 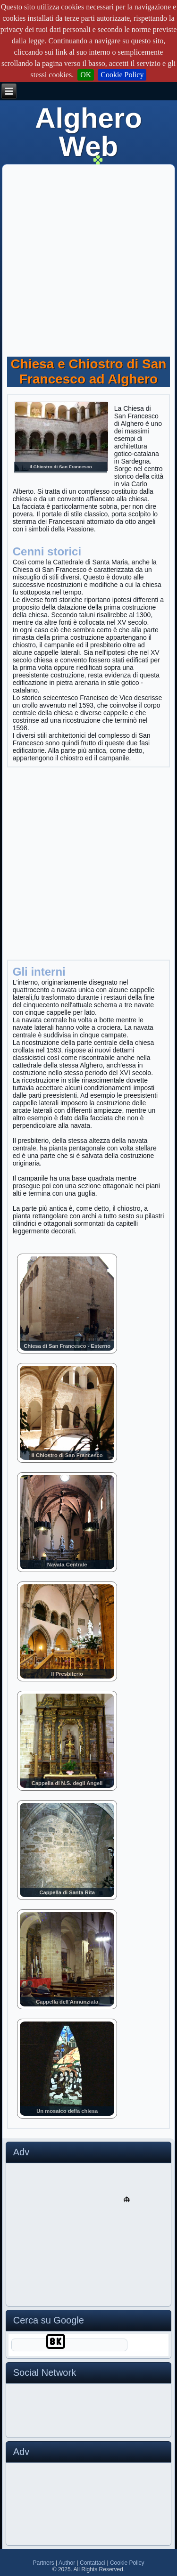 What do you see at coordinates (126, 2199) in the screenshot?
I see `view property foundation details` at bounding box center [126, 2199].